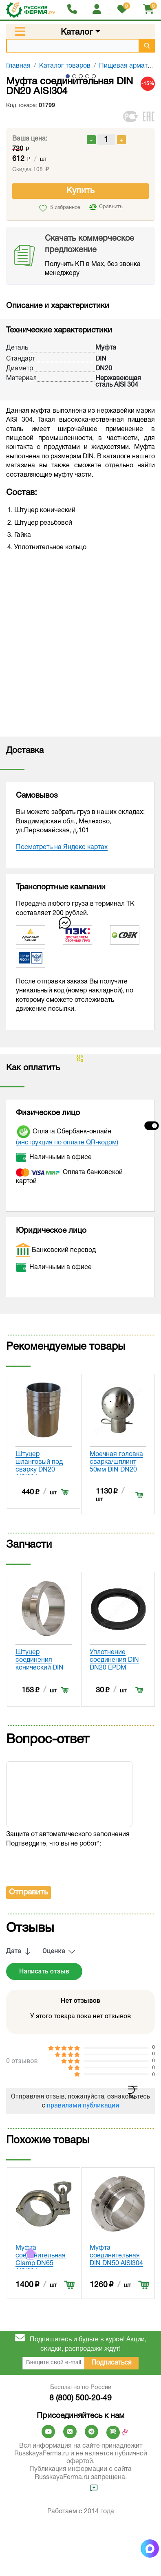 The height and width of the screenshot is (2576, 161). What do you see at coordinates (125, 2432) in the screenshot?
I see `toggle desk lamp or reading light` at bounding box center [125, 2432].